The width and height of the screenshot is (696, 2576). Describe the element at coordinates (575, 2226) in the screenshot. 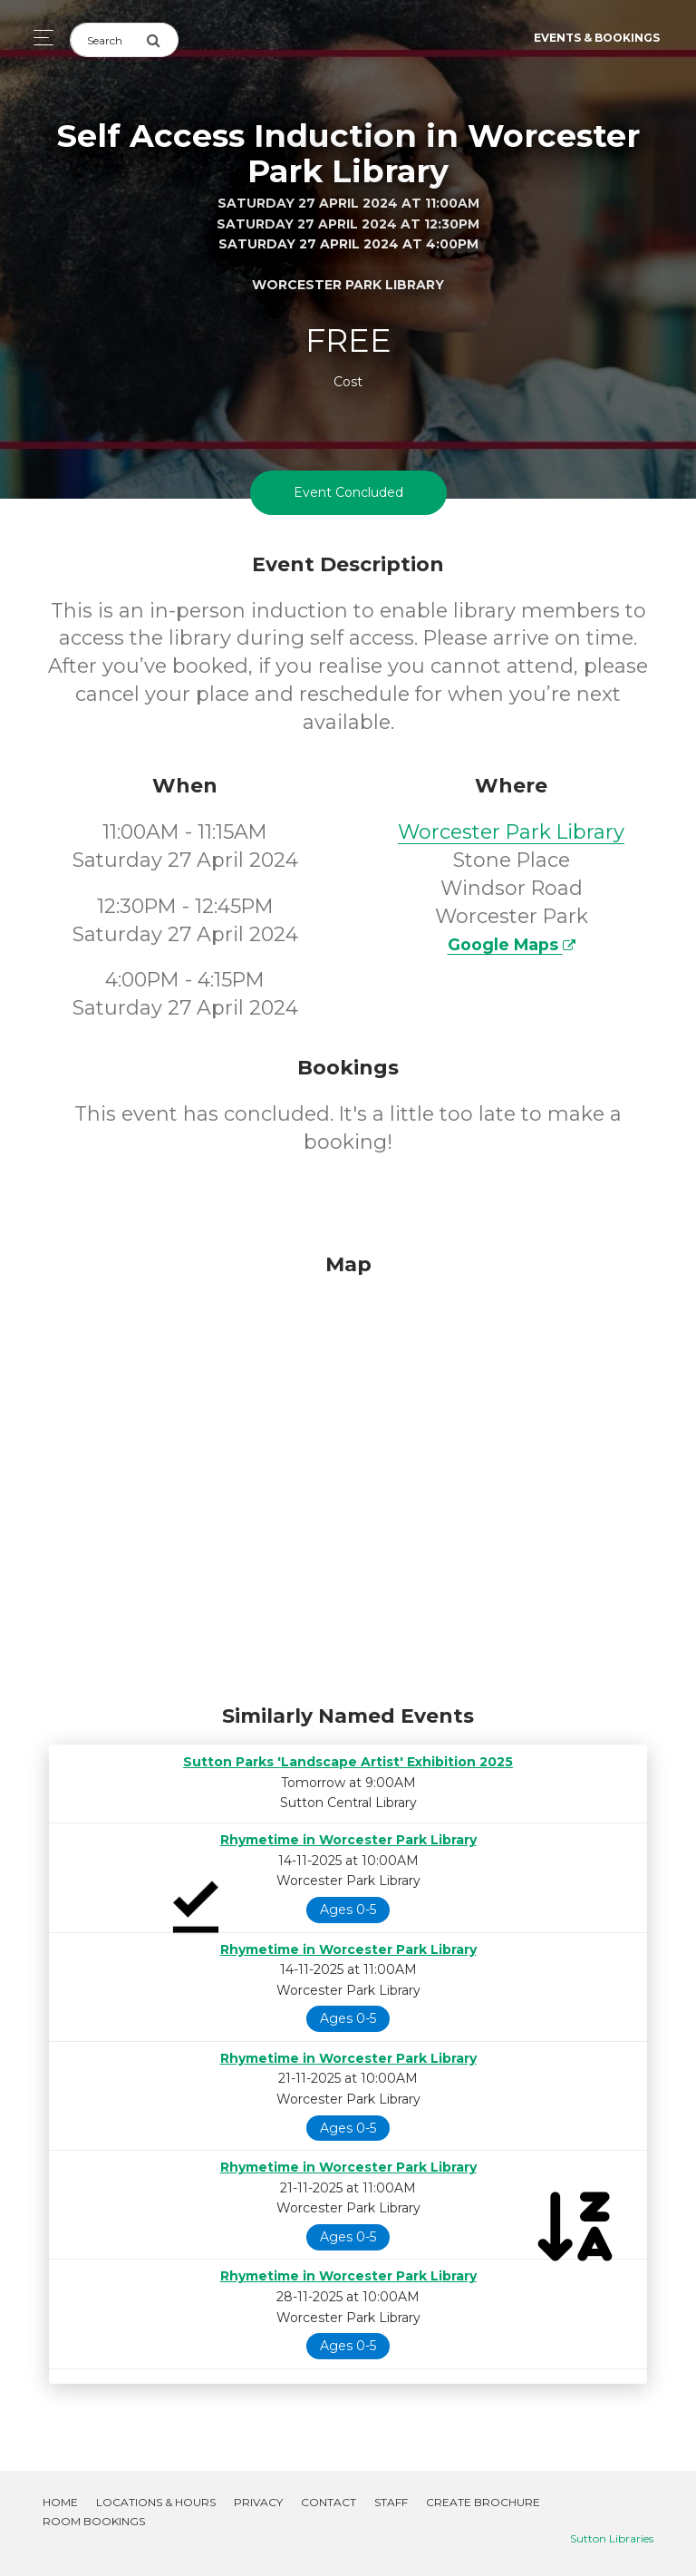

I see `sort items alphabetically from Z to A` at that location.